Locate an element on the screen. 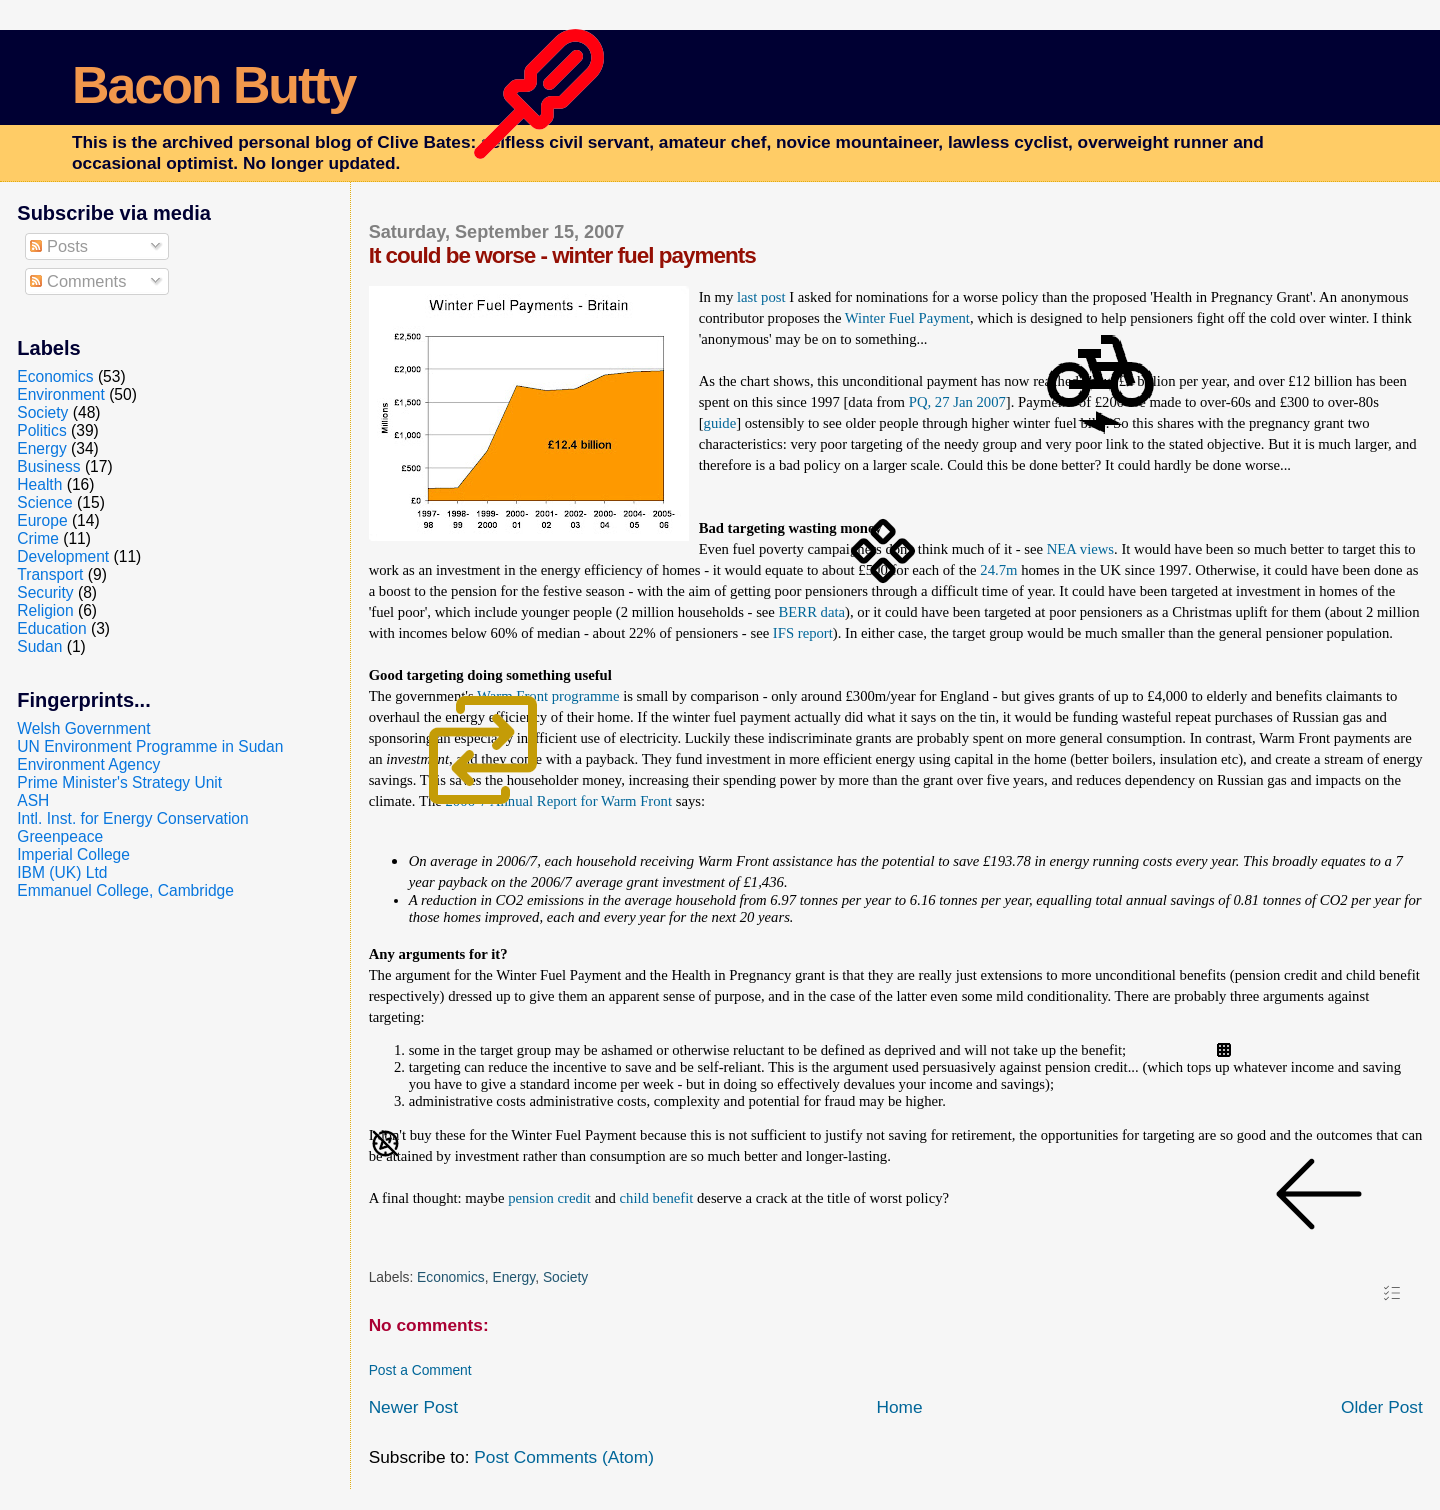 This screenshot has height=1510, width=1440. access settings or configuration options is located at coordinates (539, 94).